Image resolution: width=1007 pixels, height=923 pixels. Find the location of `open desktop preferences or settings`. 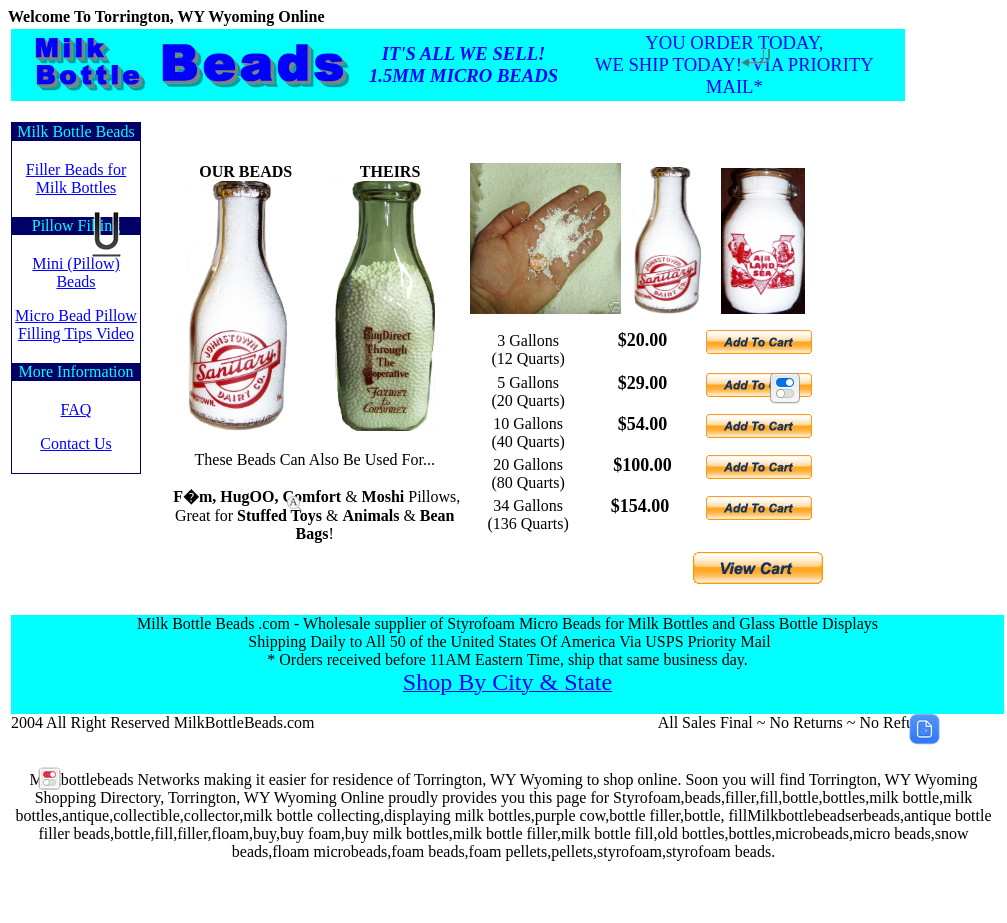

open desktop preferences or settings is located at coordinates (49, 778).